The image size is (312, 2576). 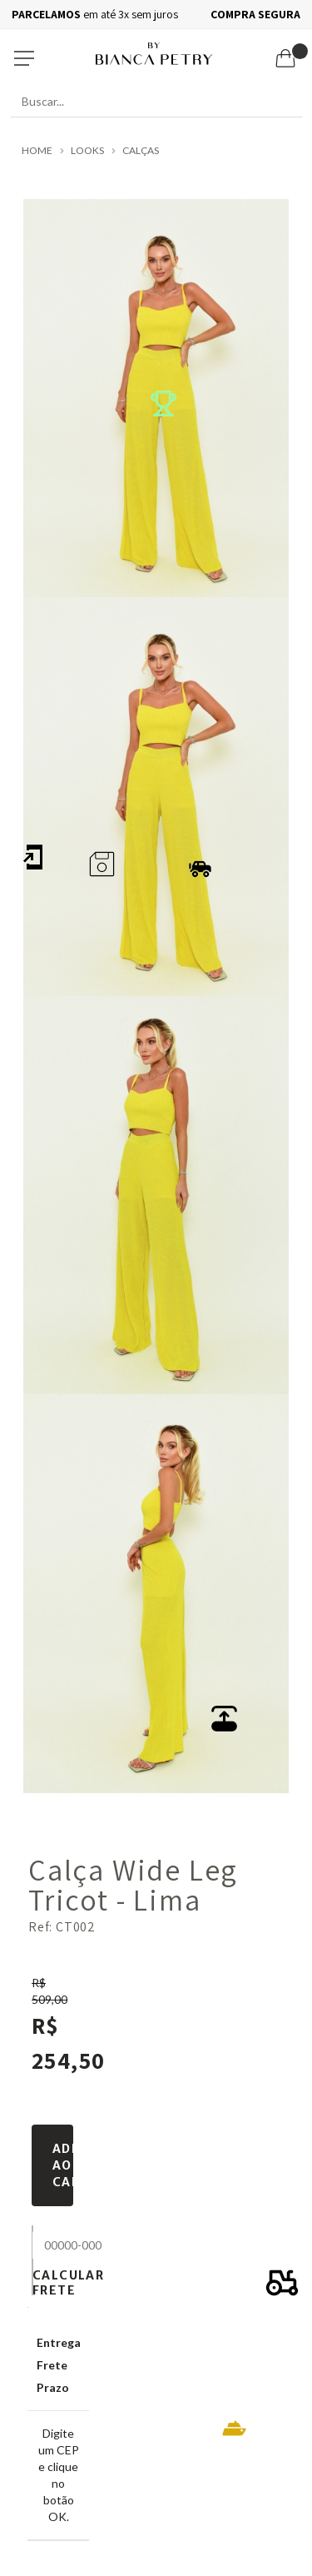 I want to click on move element to top position, so click(x=224, y=1718).